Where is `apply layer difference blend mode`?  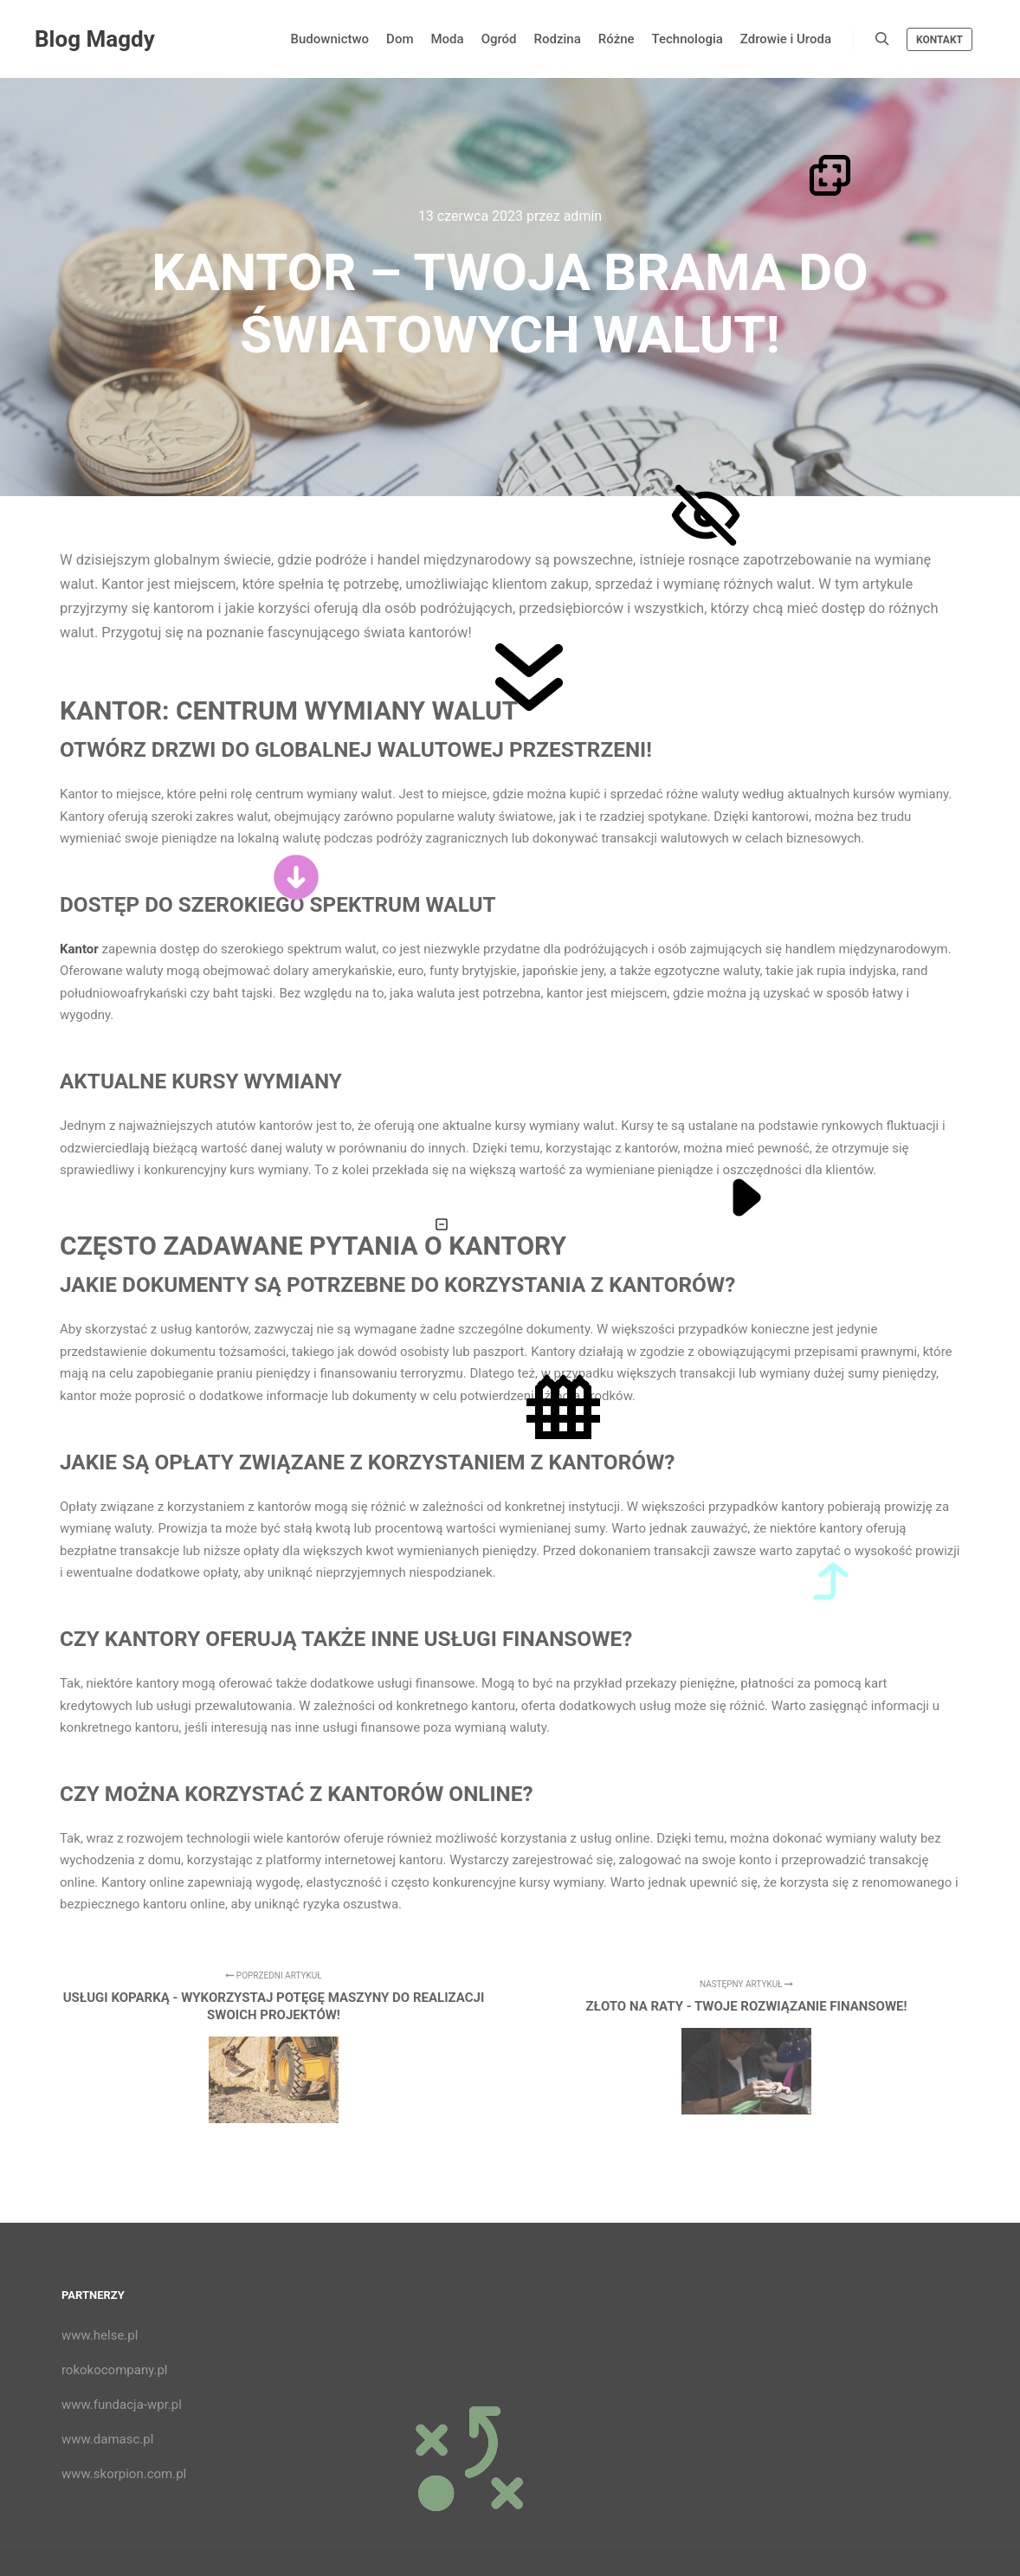 apply layer difference blend mode is located at coordinates (830, 175).